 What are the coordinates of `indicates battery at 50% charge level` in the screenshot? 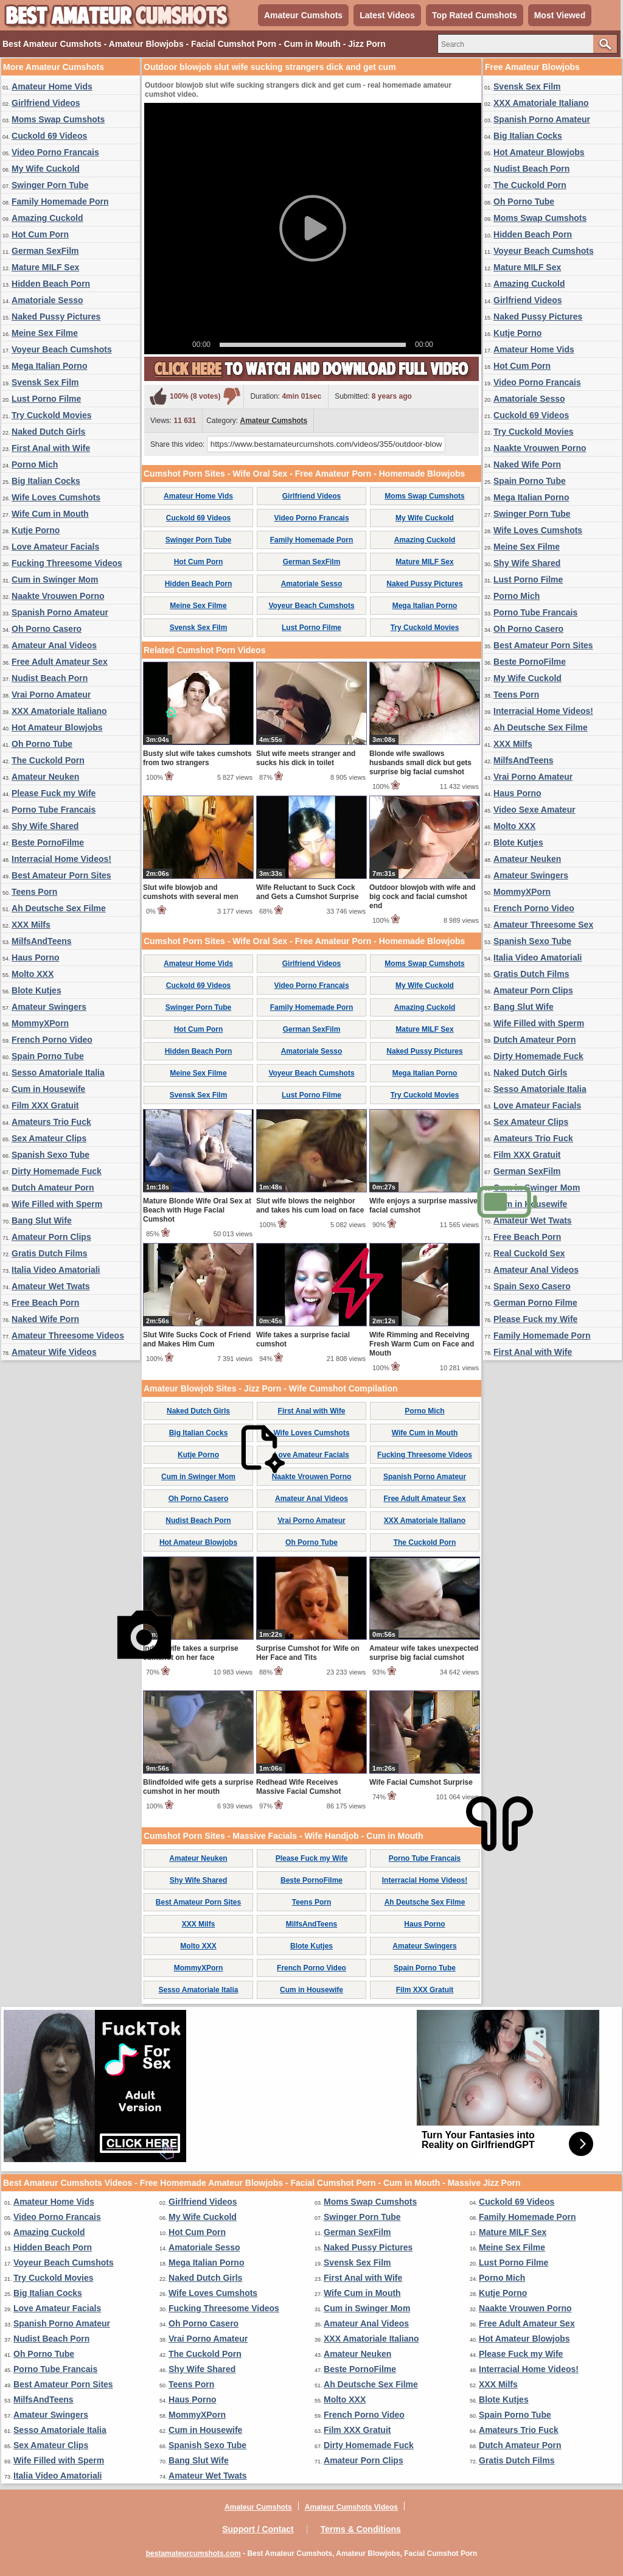 It's located at (507, 1202).